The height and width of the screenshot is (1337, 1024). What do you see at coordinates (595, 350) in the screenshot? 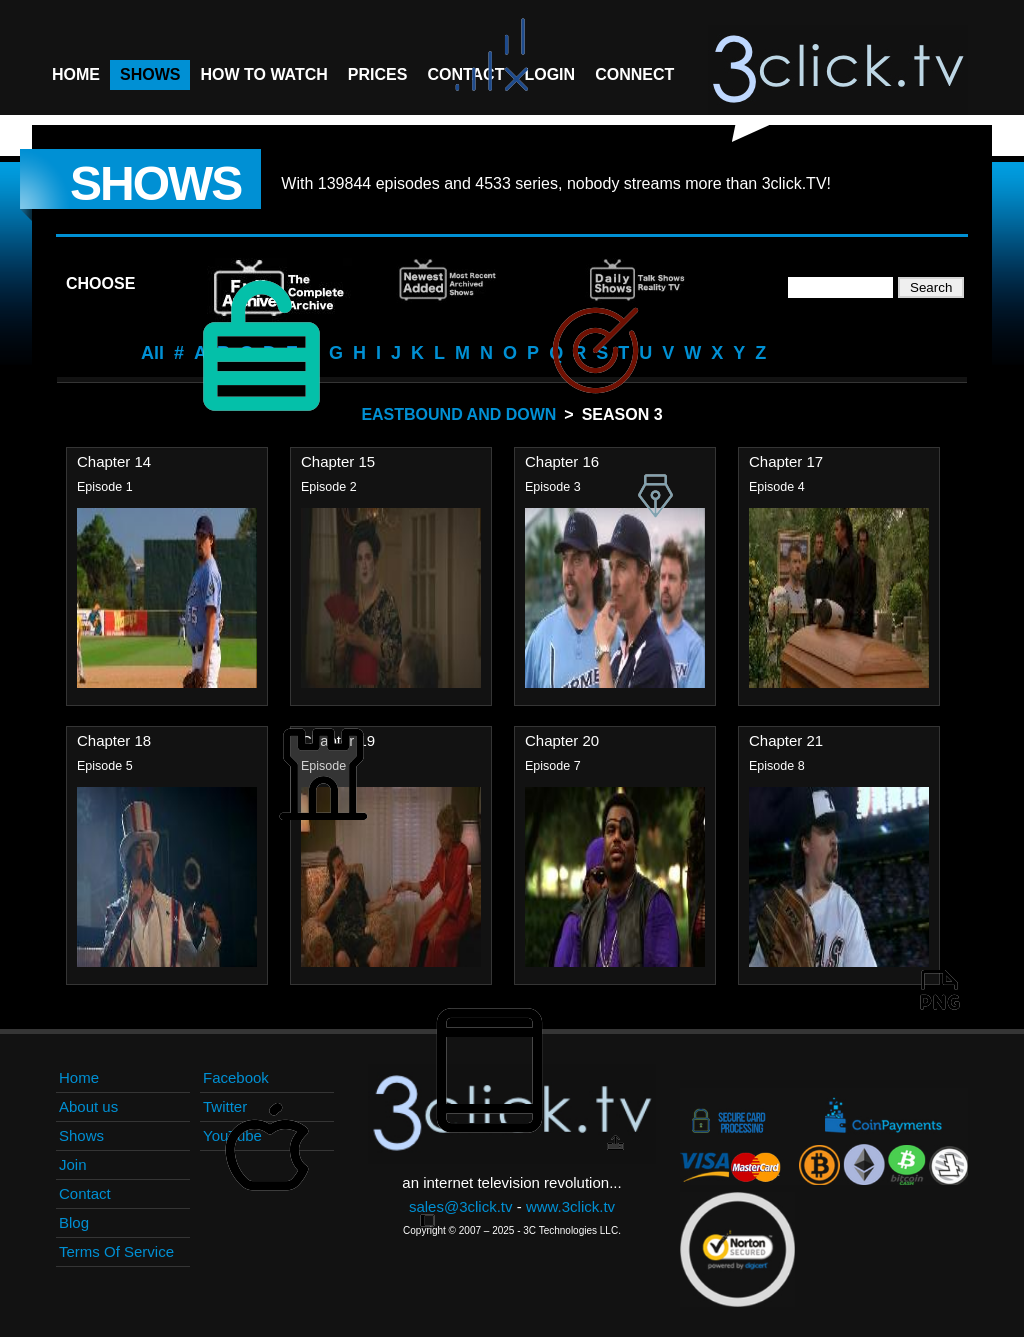
I see `set a goal or target` at bounding box center [595, 350].